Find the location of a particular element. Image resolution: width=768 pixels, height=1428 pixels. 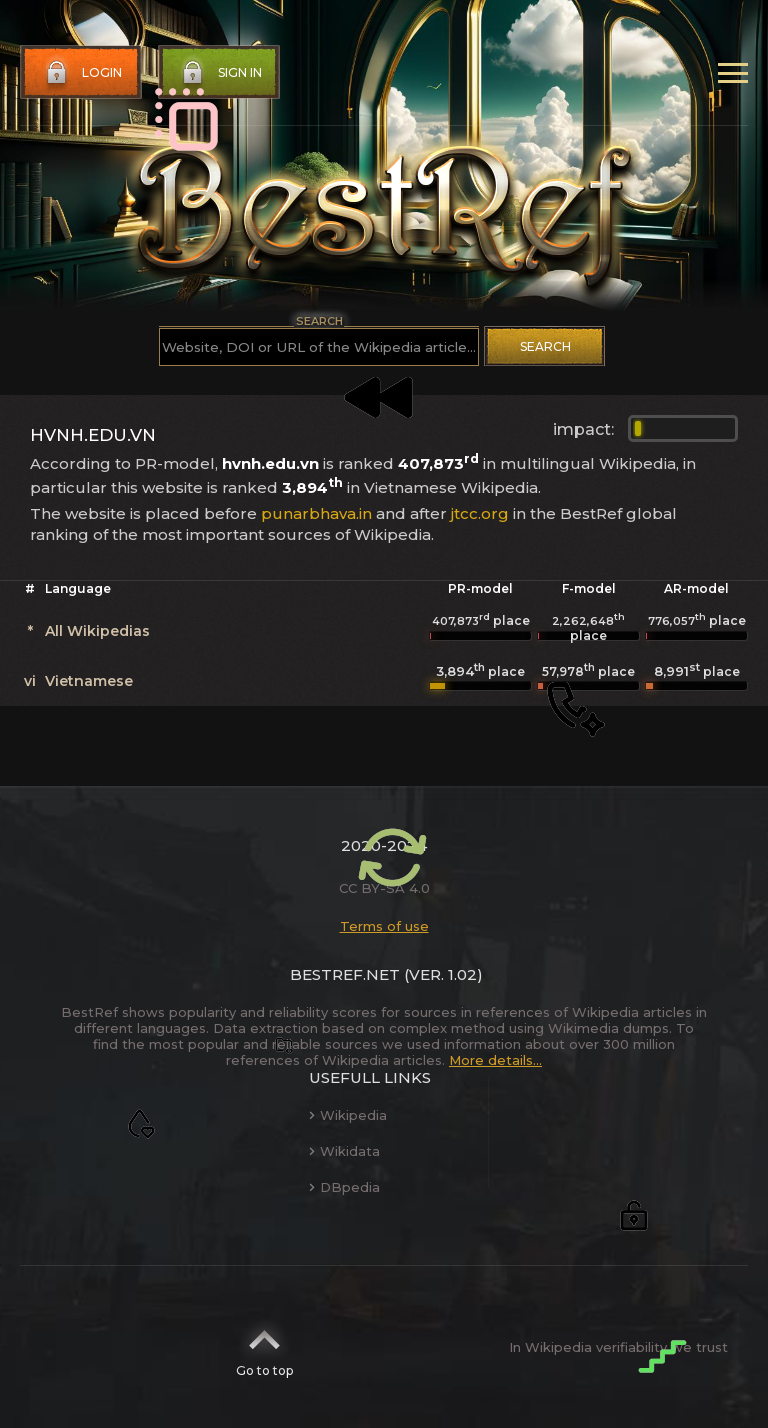

open code projects folder is located at coordinates (284, 1045).